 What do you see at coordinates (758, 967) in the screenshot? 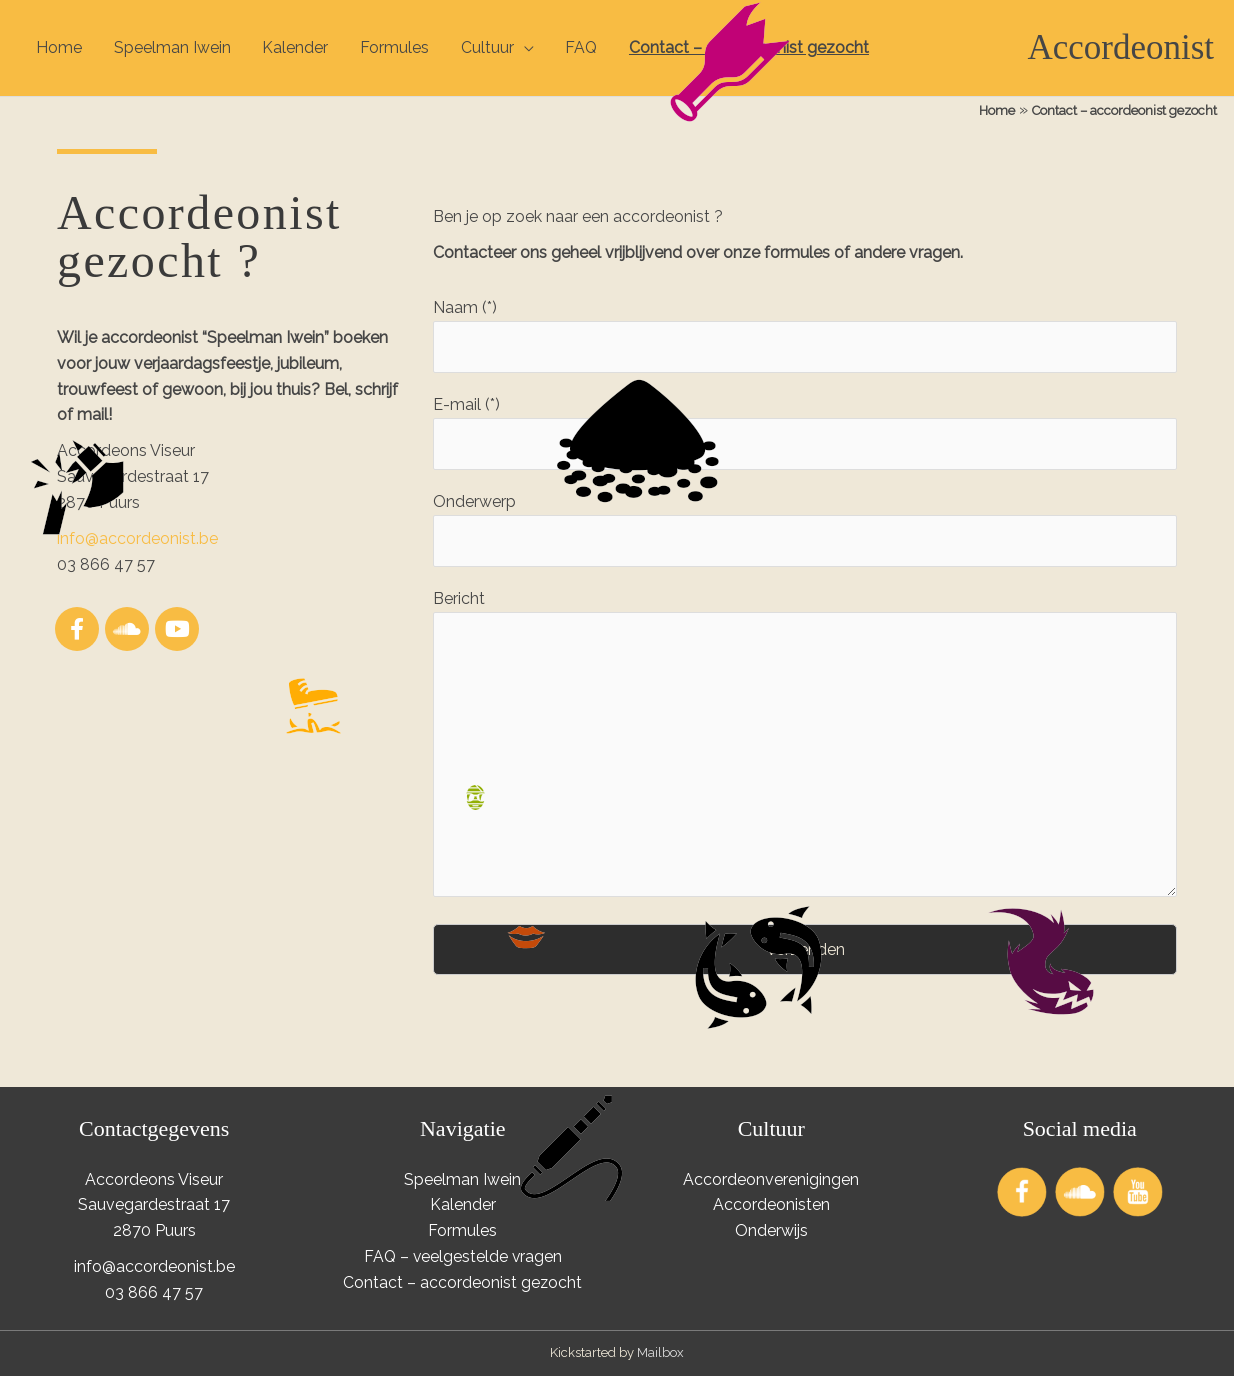
I see `indicates a cycling or refresh process in a fishing game` at bounding box center [758, 967].